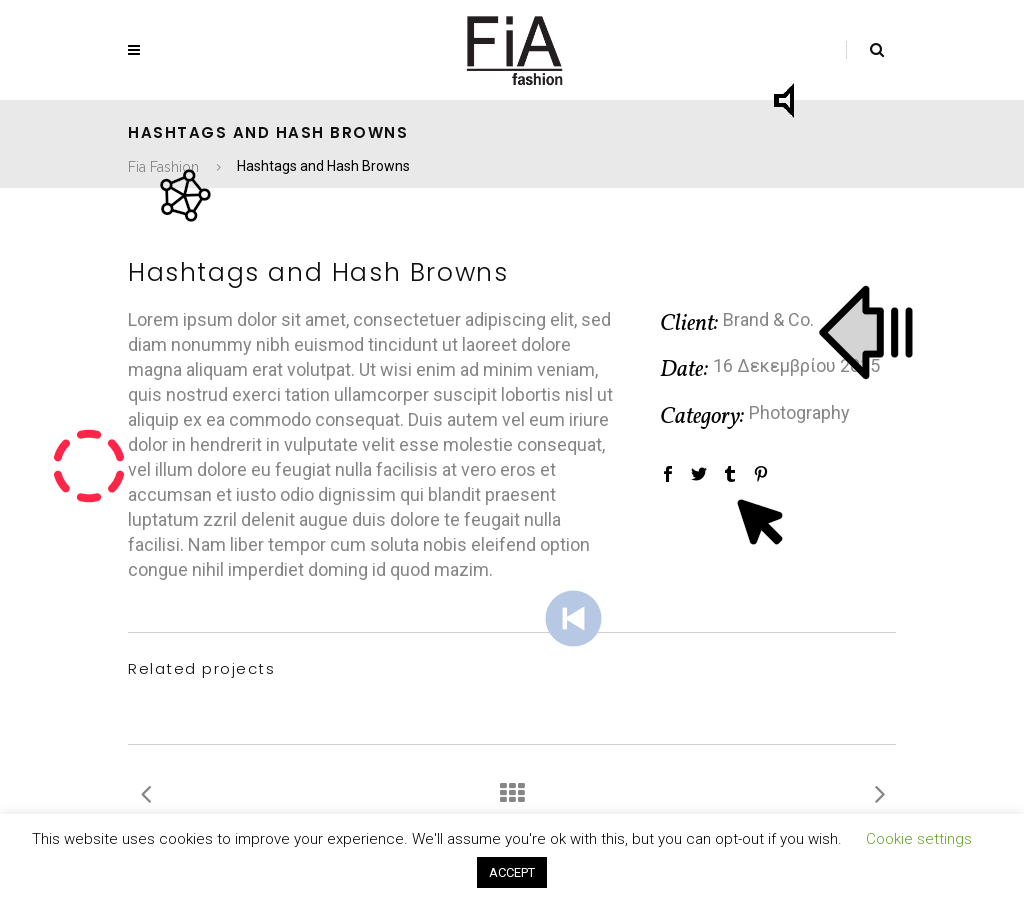 This screenshot has width=1024, height=905. I want to click on mouse cursor or pointer indicator, so click(760, 522).